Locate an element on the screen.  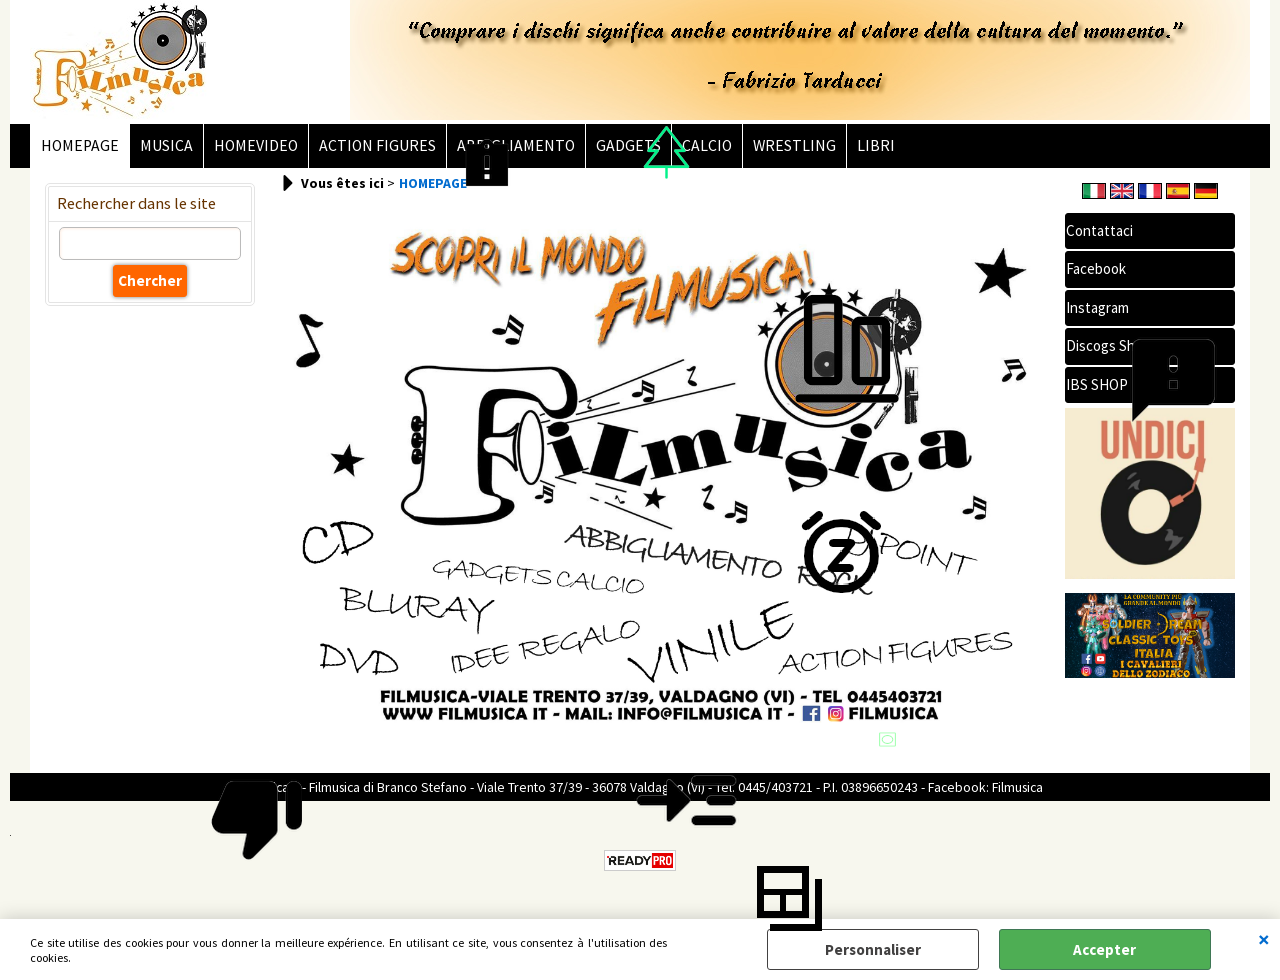
access nature or outdoor-related content is located at coordinates (666, 152).